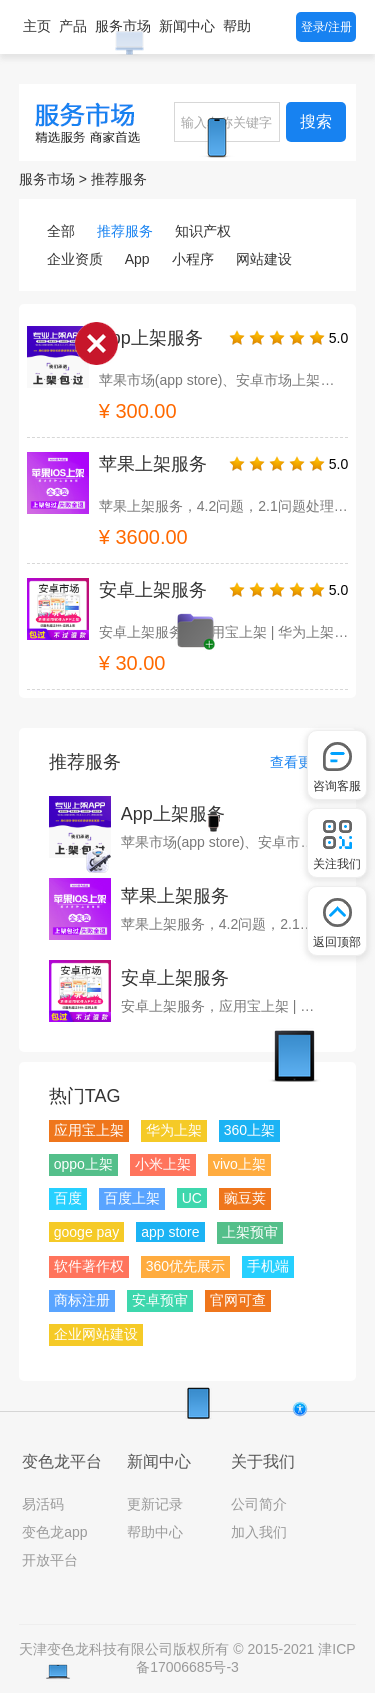 The width and height of the screenshot is (375, 1693). Describe the element at coordinates (300, 1409) in the screenshot. I see `open accessibility settings` at that location.